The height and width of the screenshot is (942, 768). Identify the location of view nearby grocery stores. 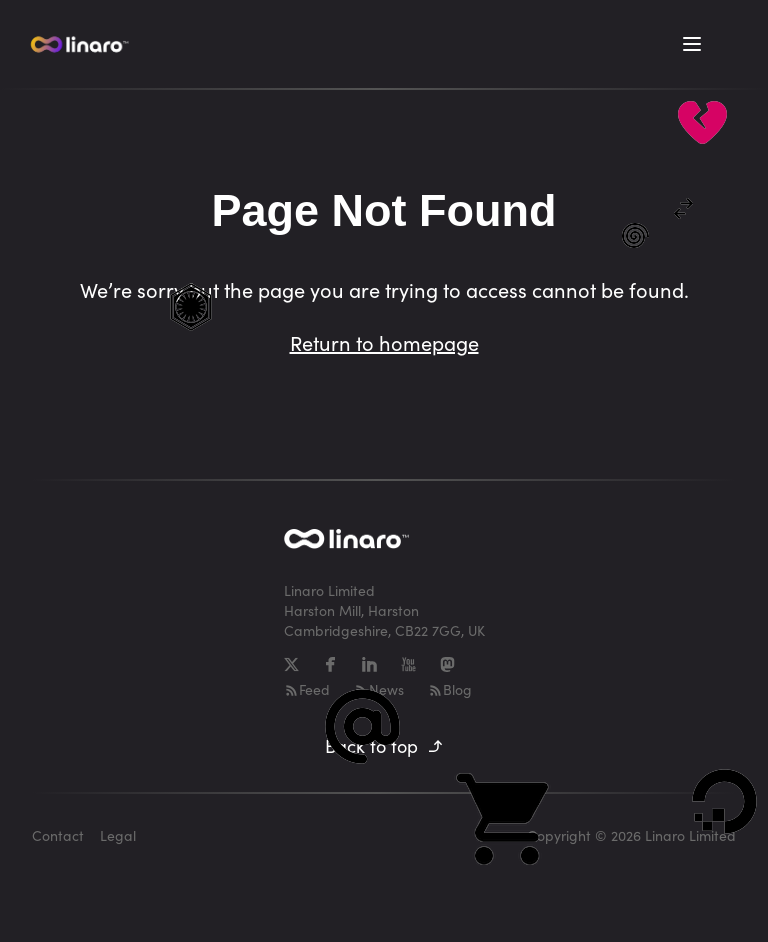
(507, 819).